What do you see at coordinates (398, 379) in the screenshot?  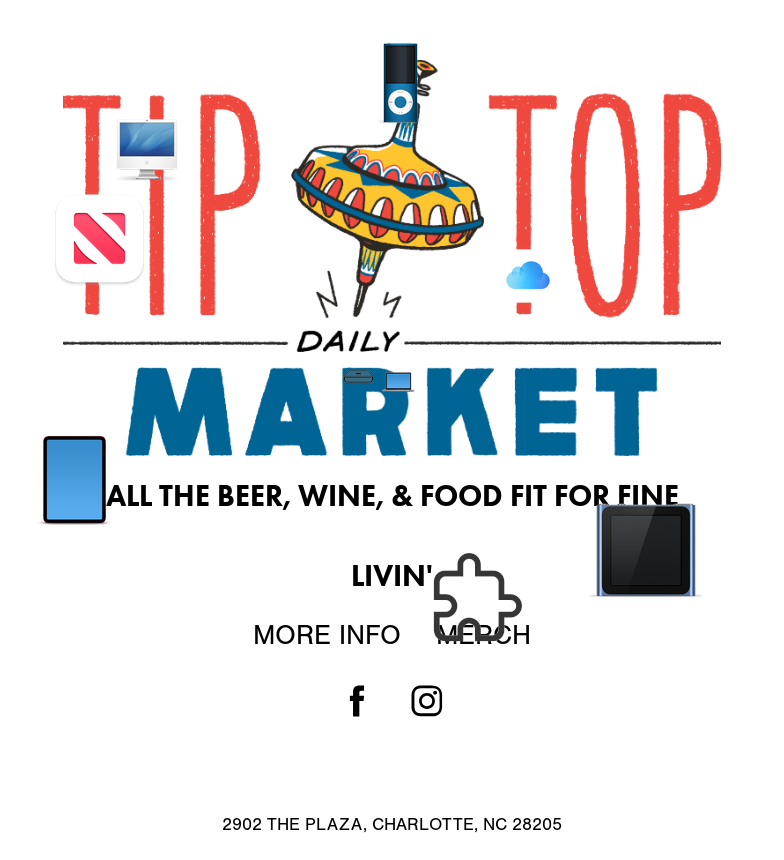 I see `macbook pro device identifier in system settings` at bounding box center [398, 379].